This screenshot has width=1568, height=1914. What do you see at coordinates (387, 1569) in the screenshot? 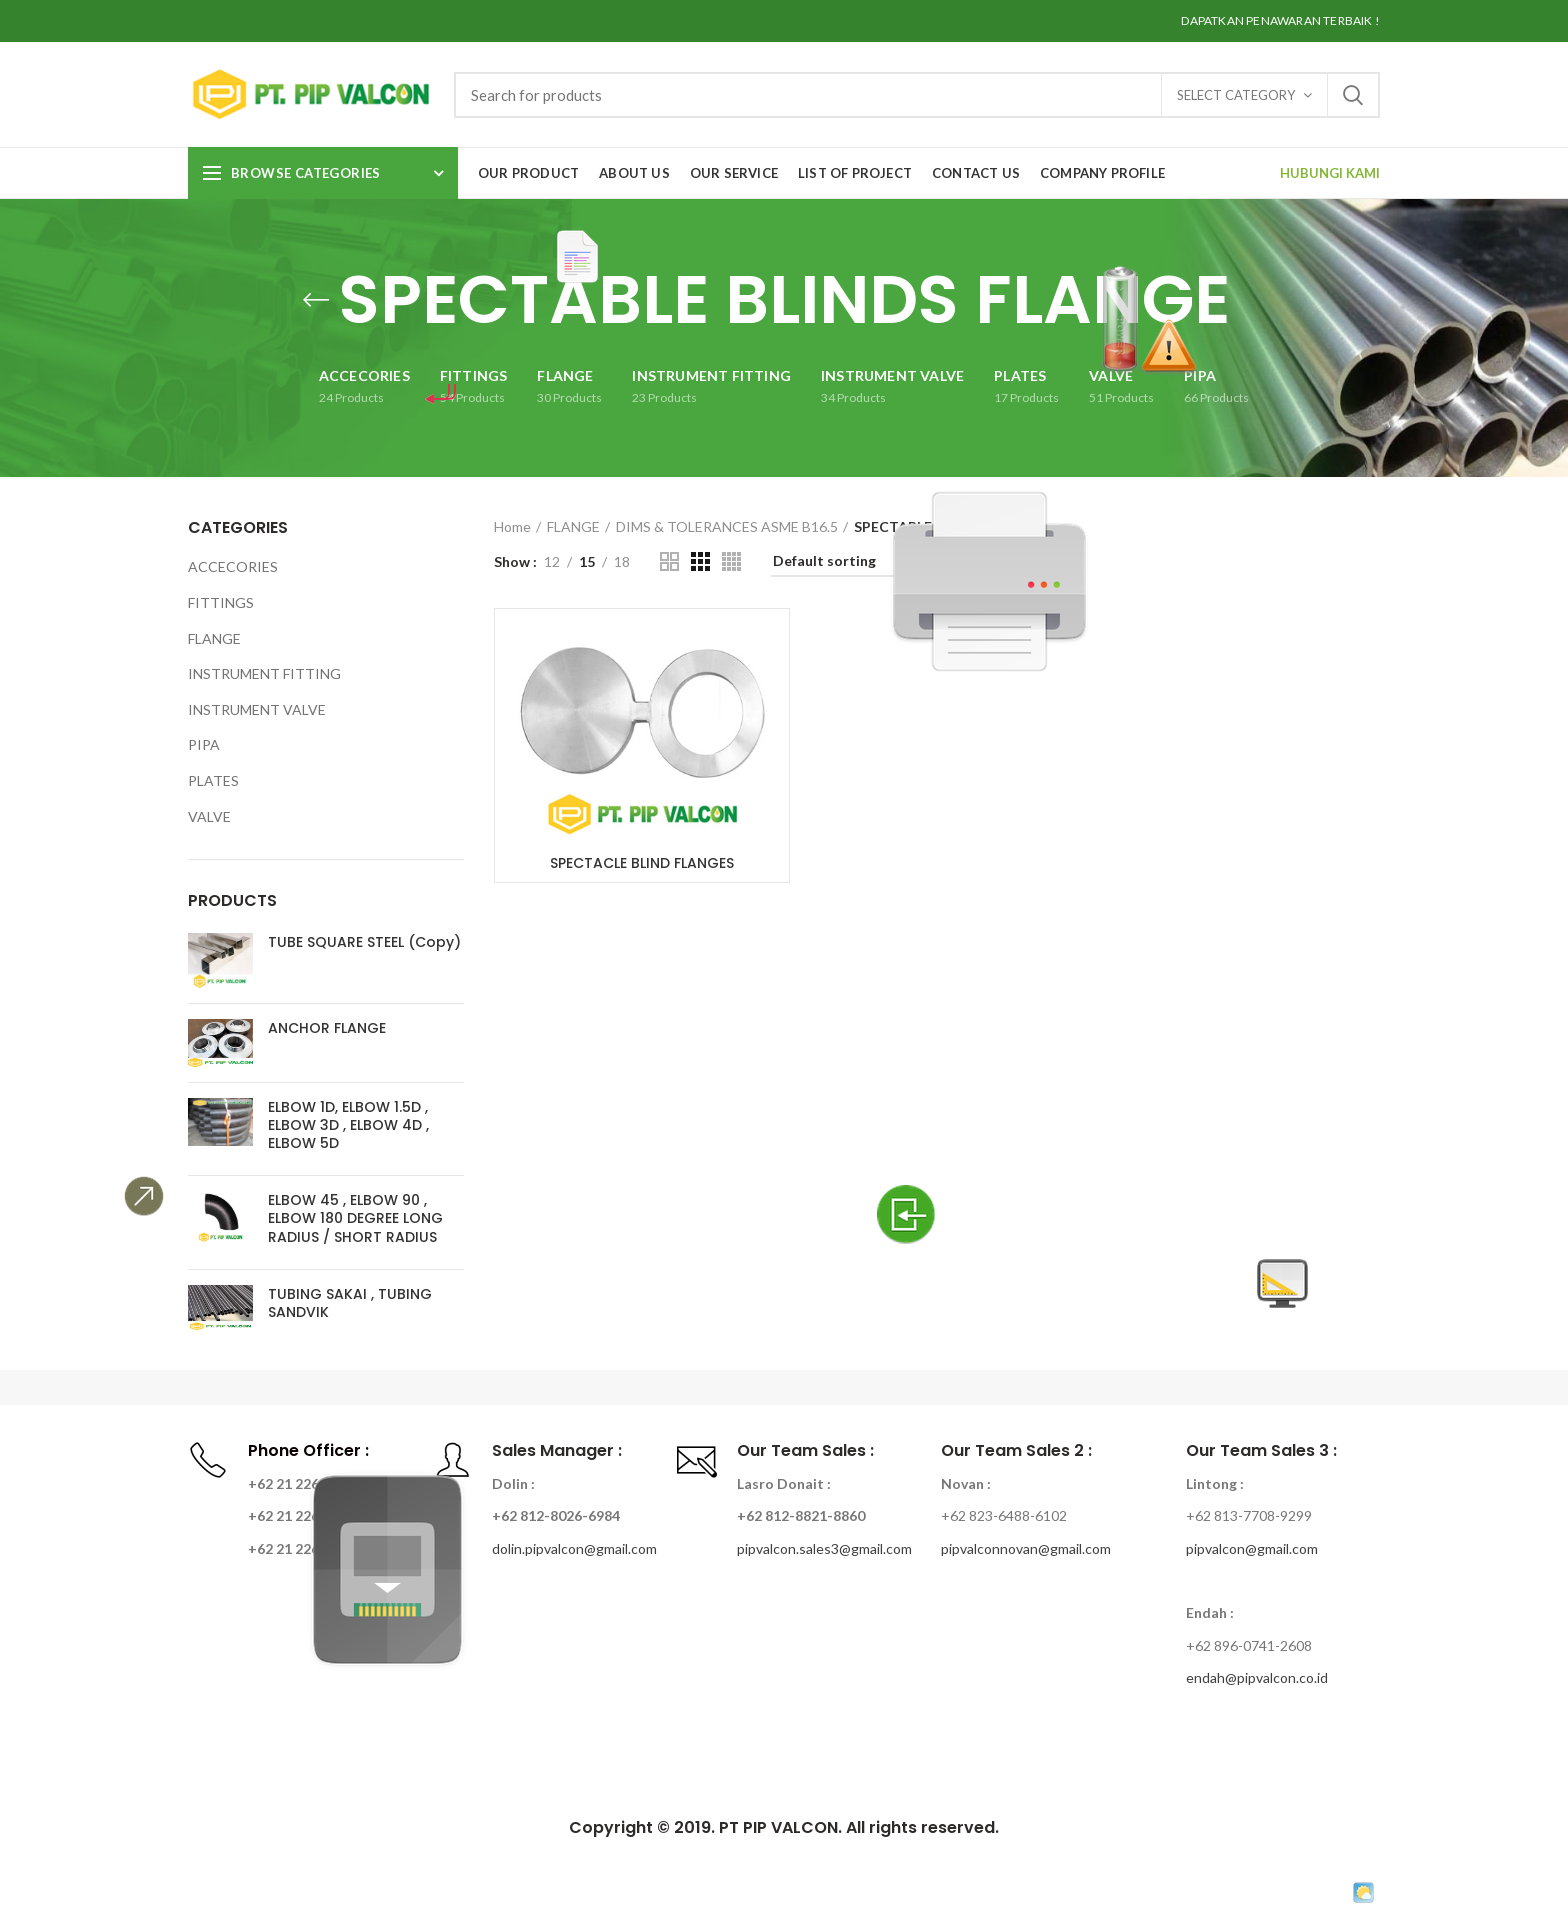
I see `sega master system ROM file` at bounding box center [387, 1569].